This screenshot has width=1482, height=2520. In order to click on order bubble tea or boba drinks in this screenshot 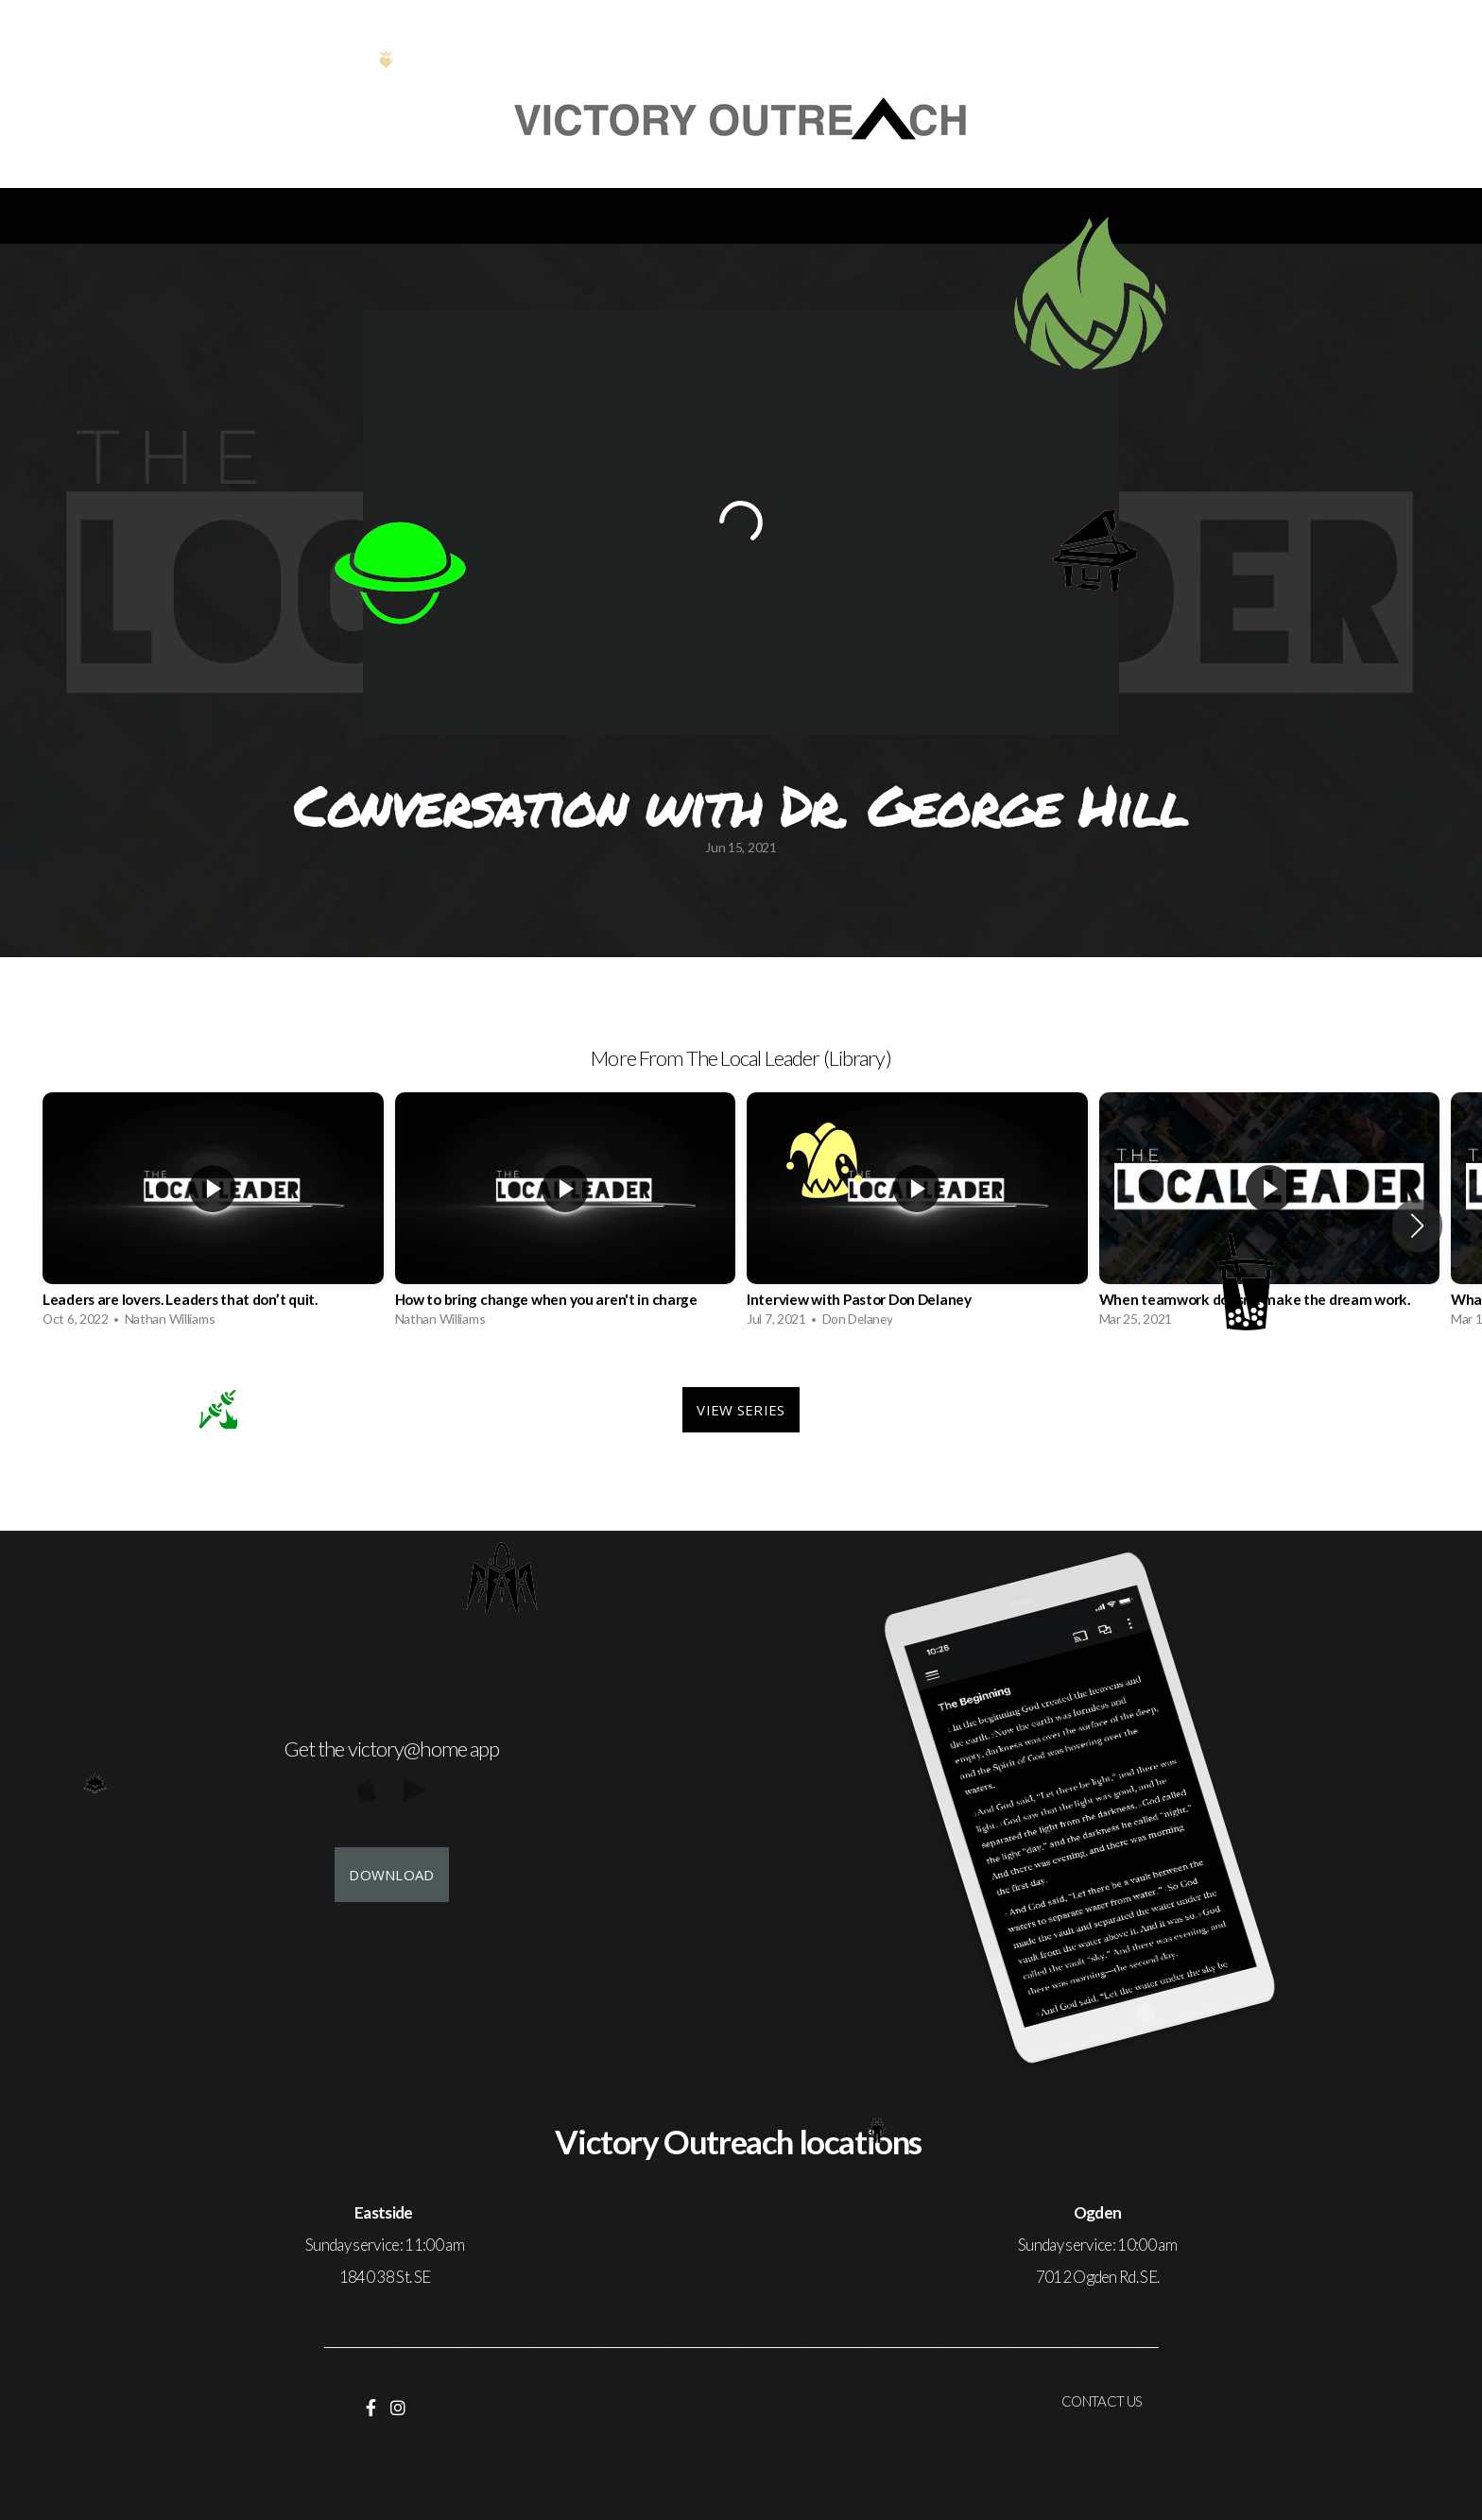, I will do `click(1246, 1281)`.